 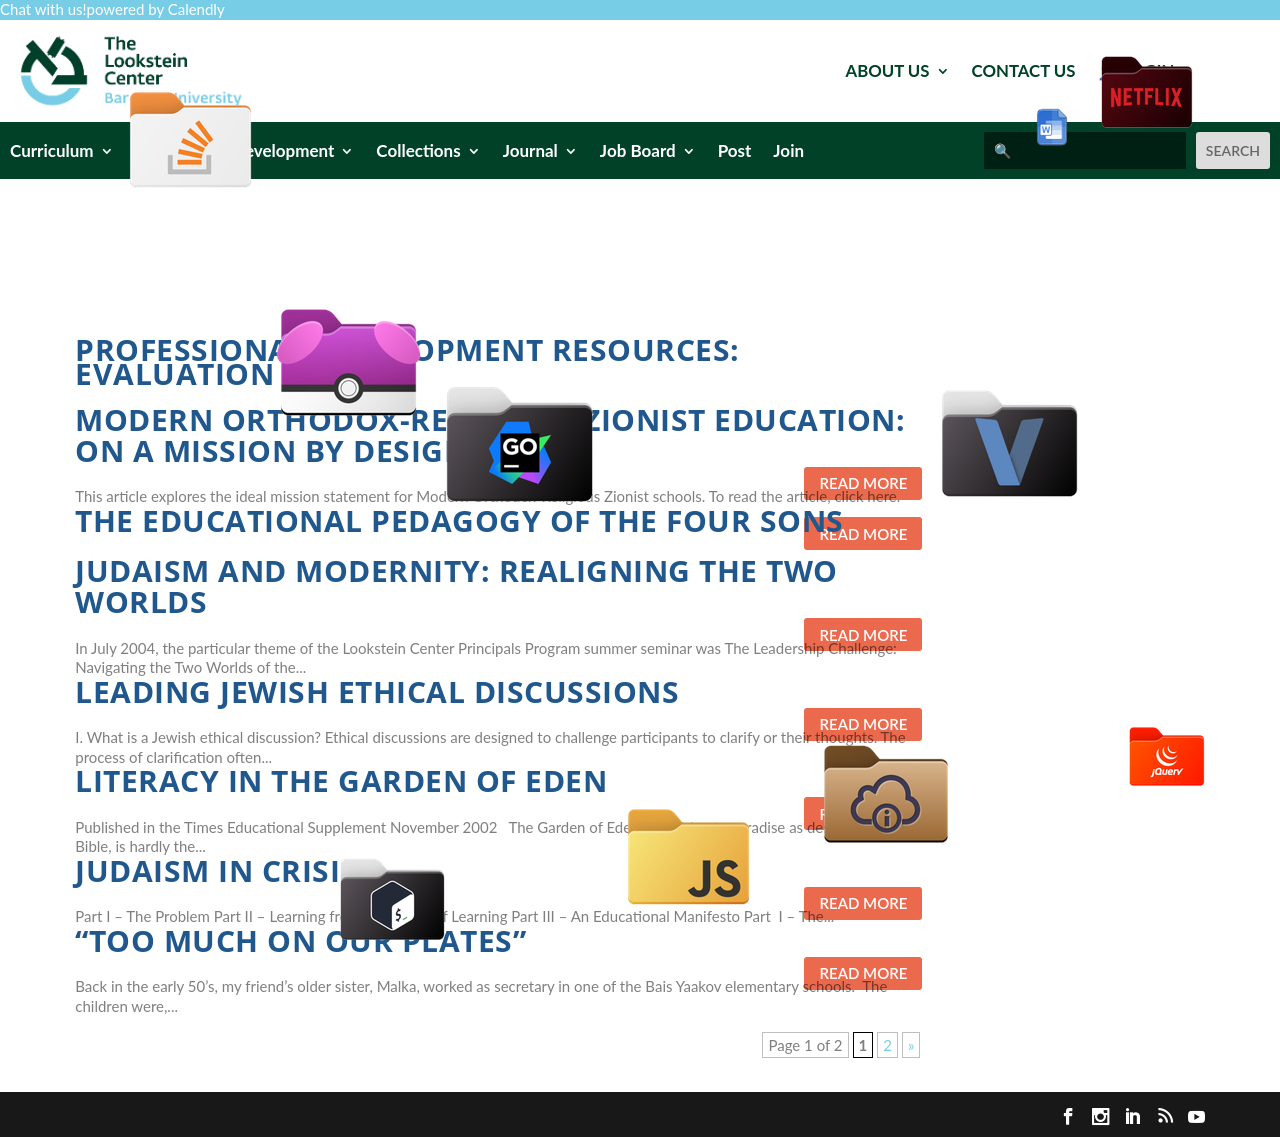 I want to click on a microsoft word document file, so click(x=1052, y=127).